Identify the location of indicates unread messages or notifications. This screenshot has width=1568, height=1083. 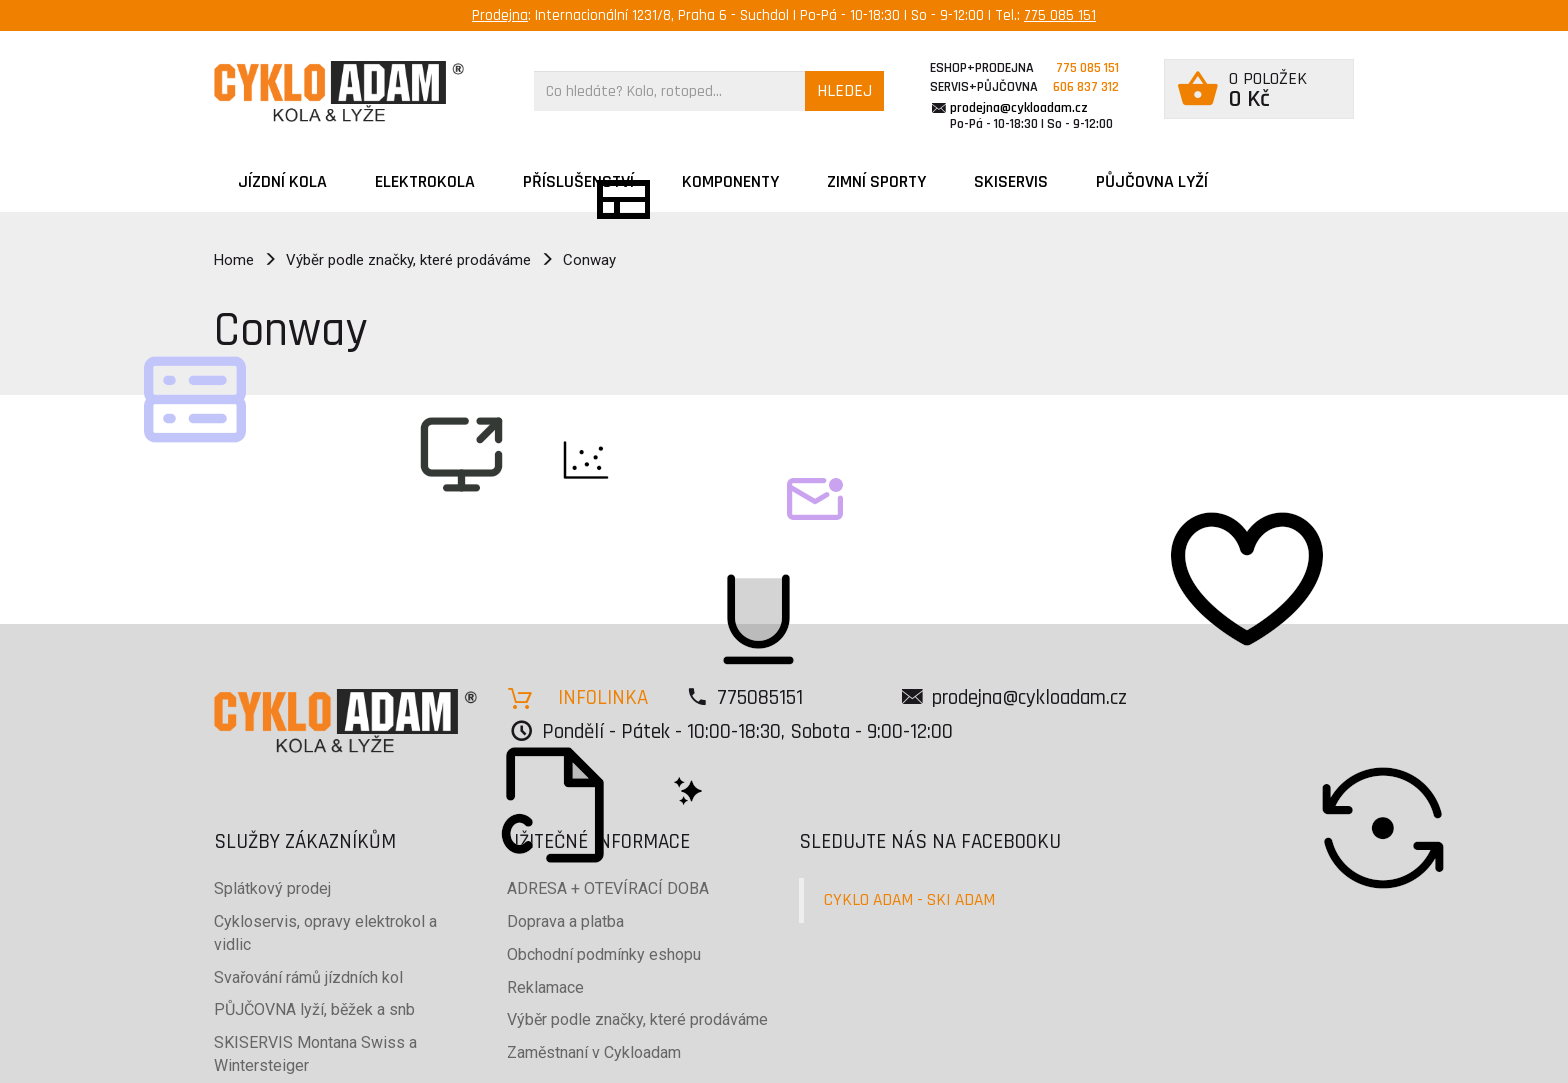
(815, 499).